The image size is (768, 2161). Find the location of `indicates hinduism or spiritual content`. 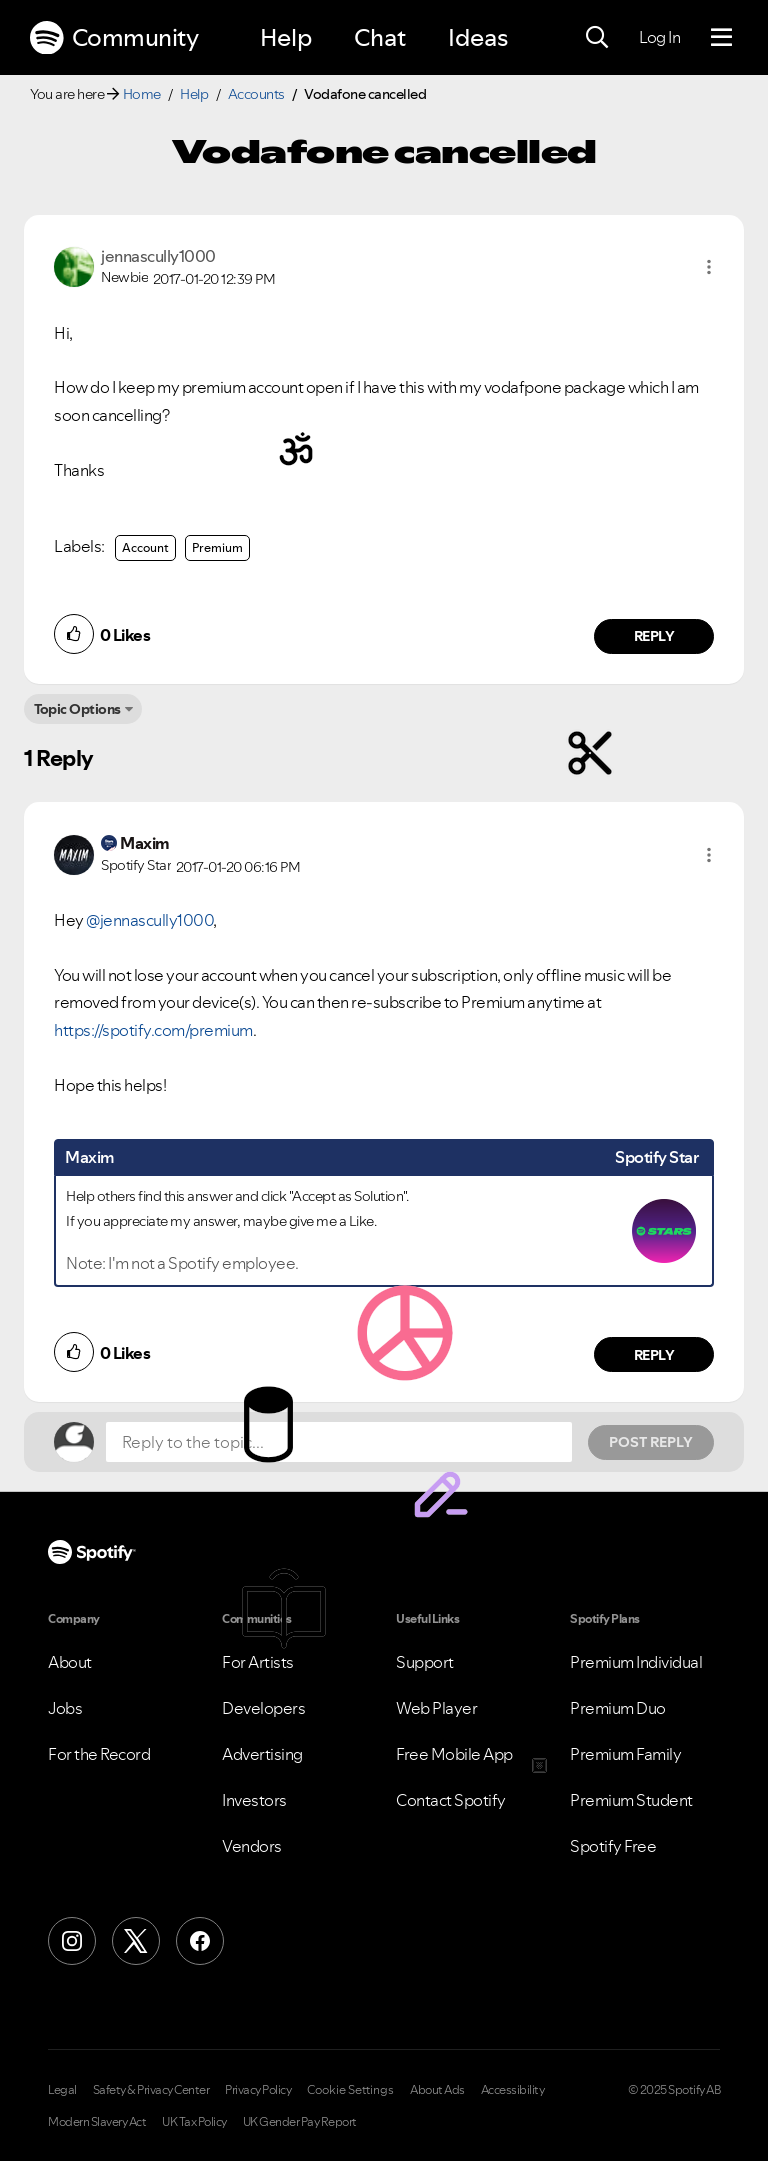

indicates hinduism or spiritual content is located at coordinates (295, 448).